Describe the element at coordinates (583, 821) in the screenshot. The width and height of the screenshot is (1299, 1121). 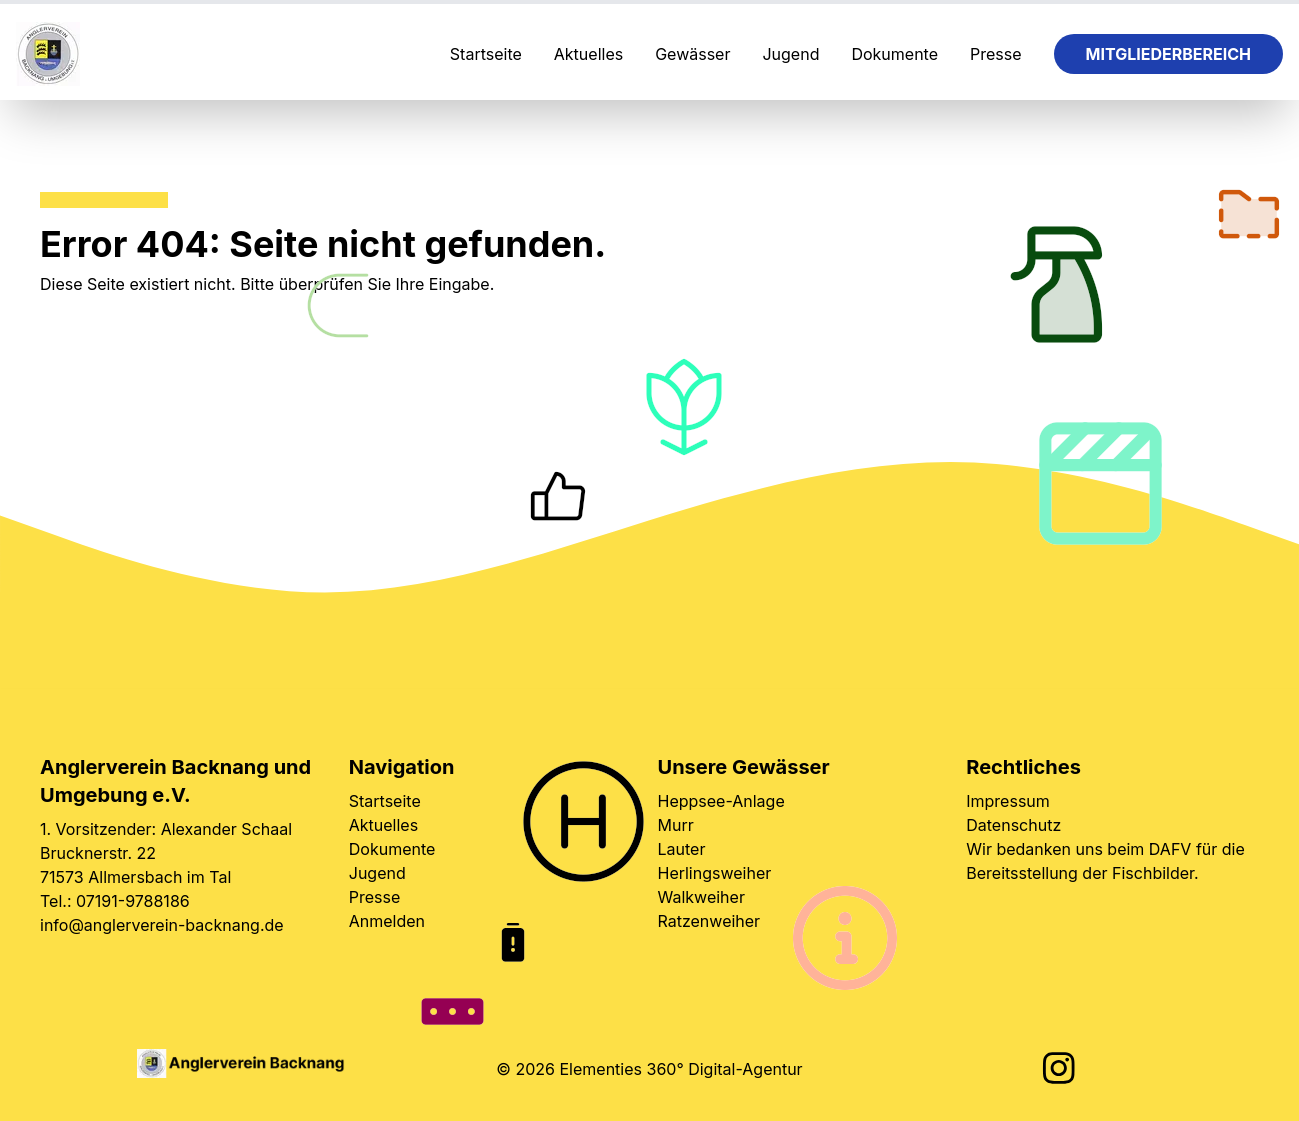
I see `indicates a hospital or helipad location` at that location.